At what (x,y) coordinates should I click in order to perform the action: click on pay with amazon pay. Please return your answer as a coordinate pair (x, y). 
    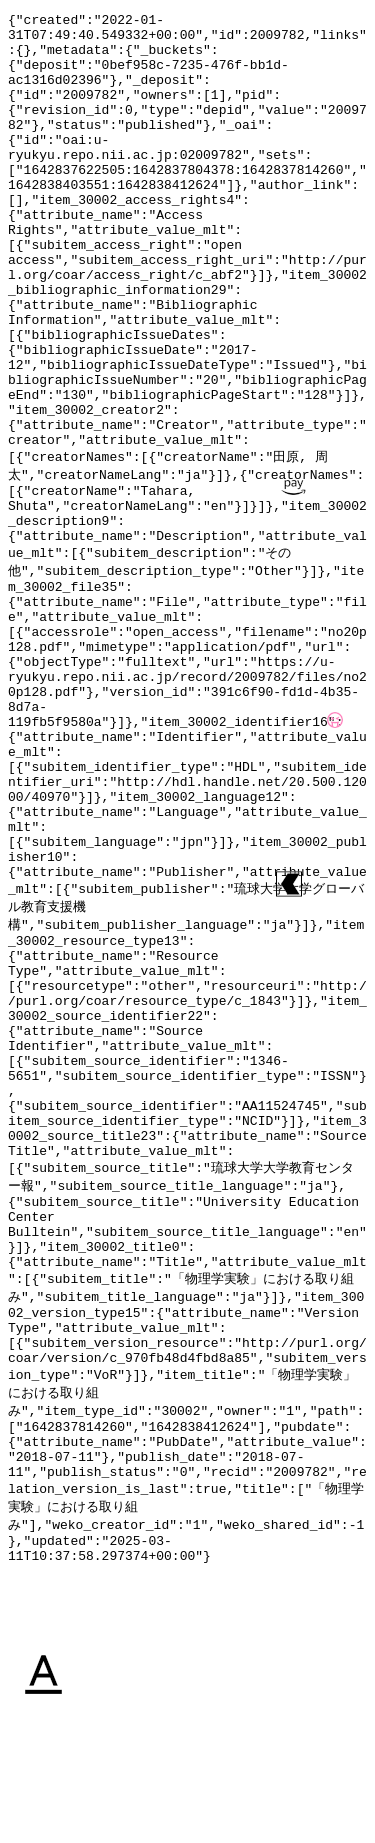
    Looking at the image, I should click on (293, 487).